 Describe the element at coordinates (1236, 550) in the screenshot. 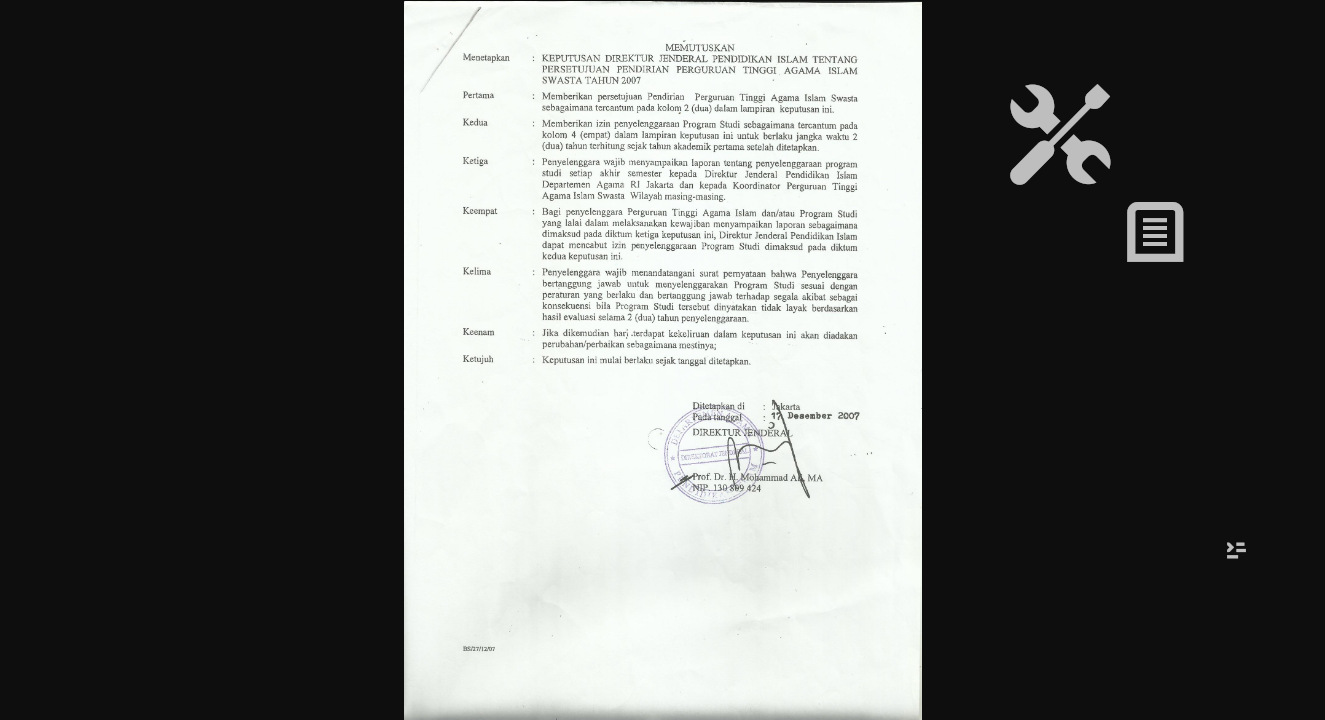

I see `increase text indentation` at that location.